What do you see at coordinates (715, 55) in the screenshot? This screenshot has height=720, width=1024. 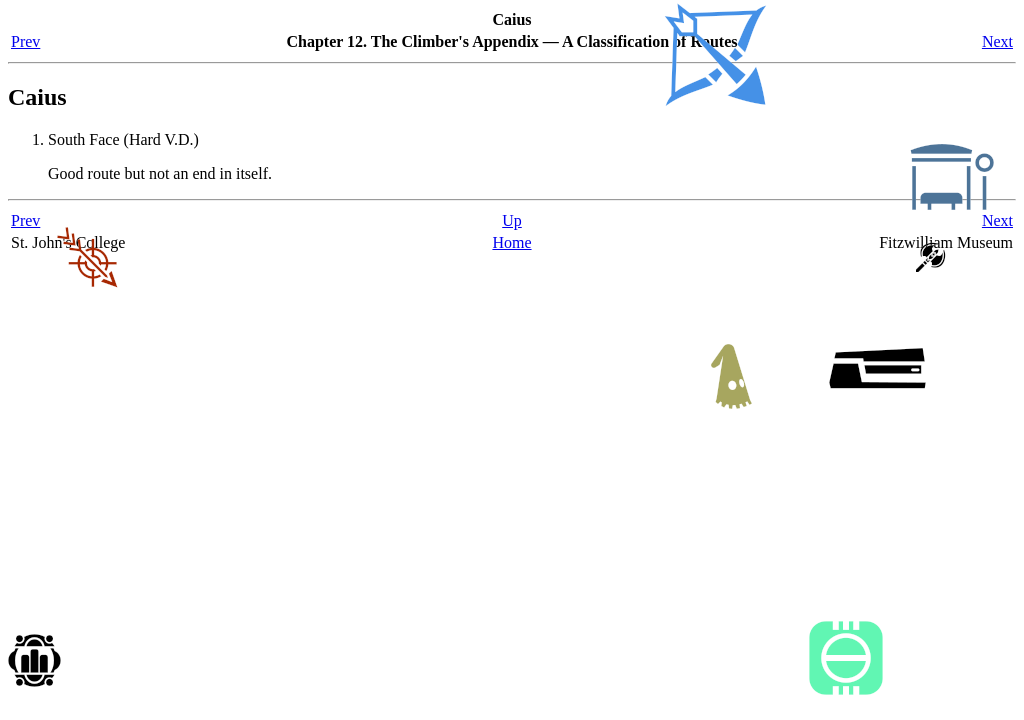 I see `equip ranged weapon` at bounding box center [715, 55].